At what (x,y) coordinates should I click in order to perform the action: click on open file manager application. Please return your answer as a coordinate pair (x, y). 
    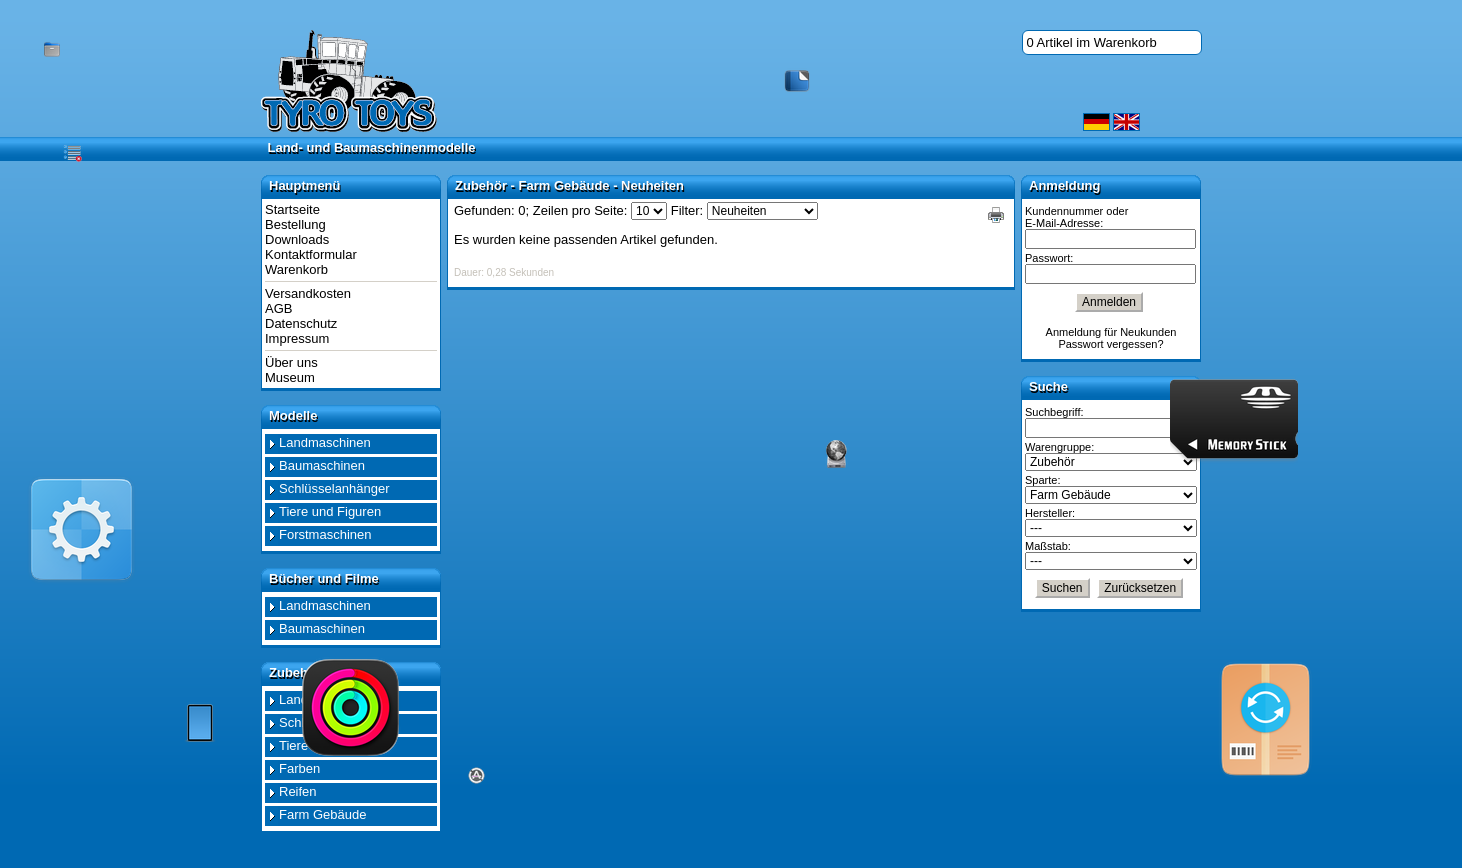
    Looking at the image, I should click on (52, 49).